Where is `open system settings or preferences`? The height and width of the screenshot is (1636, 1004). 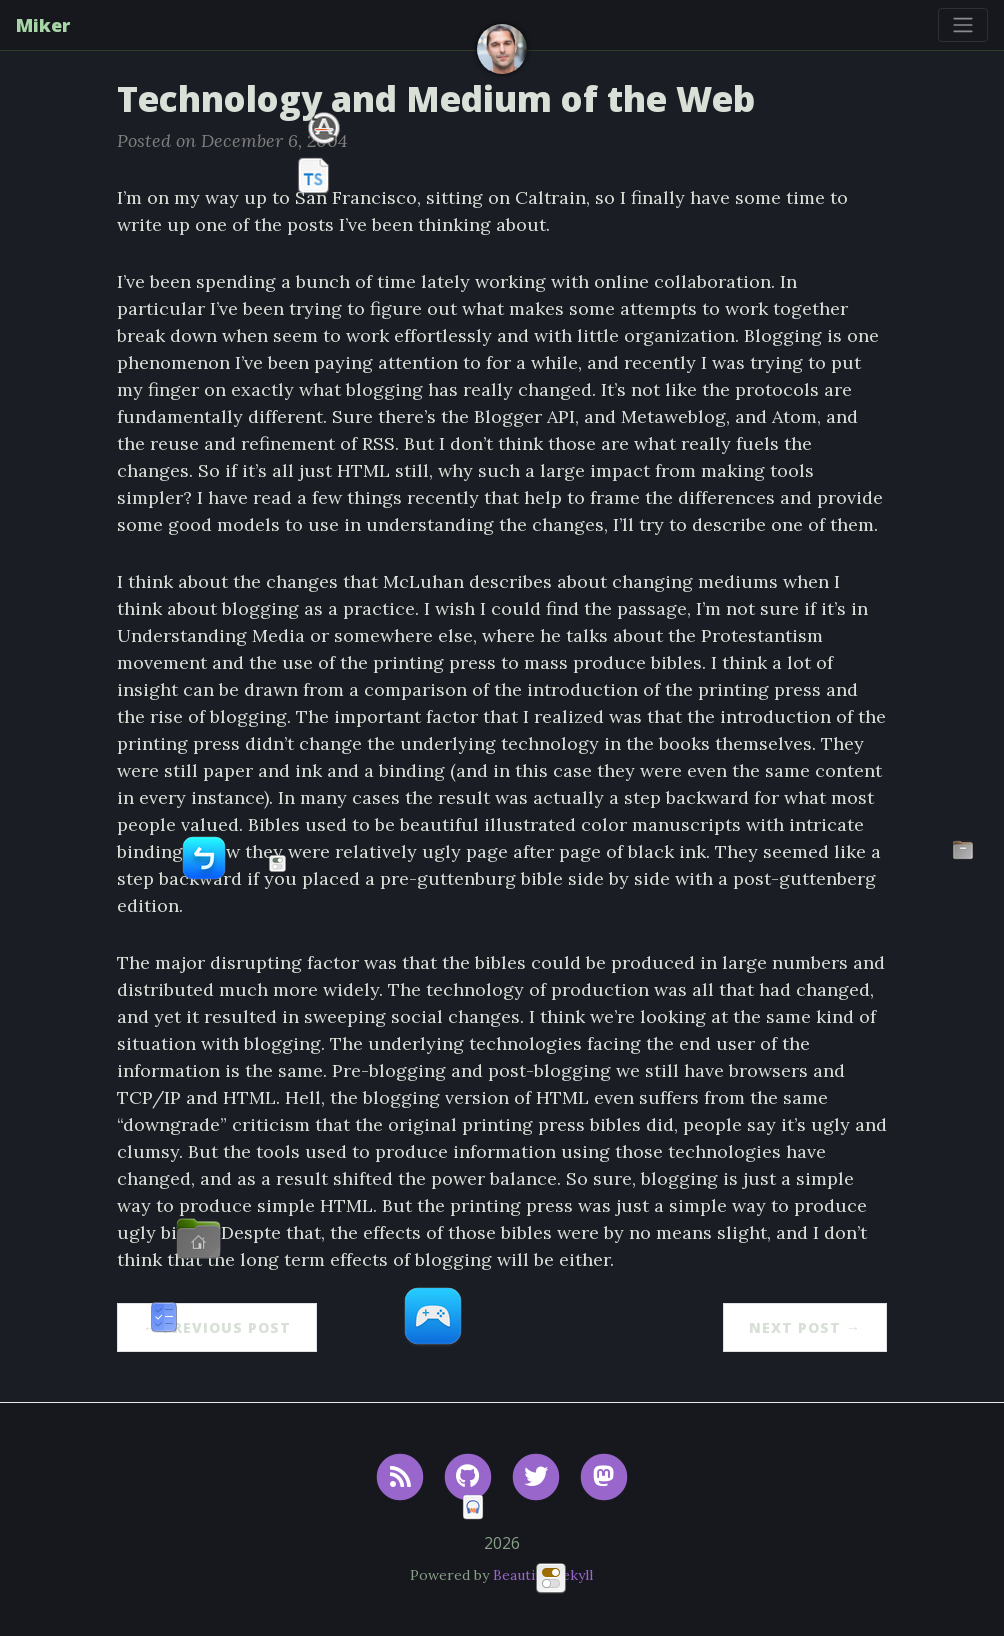 open system settings or preferences is located at coordinates (551, 1578).